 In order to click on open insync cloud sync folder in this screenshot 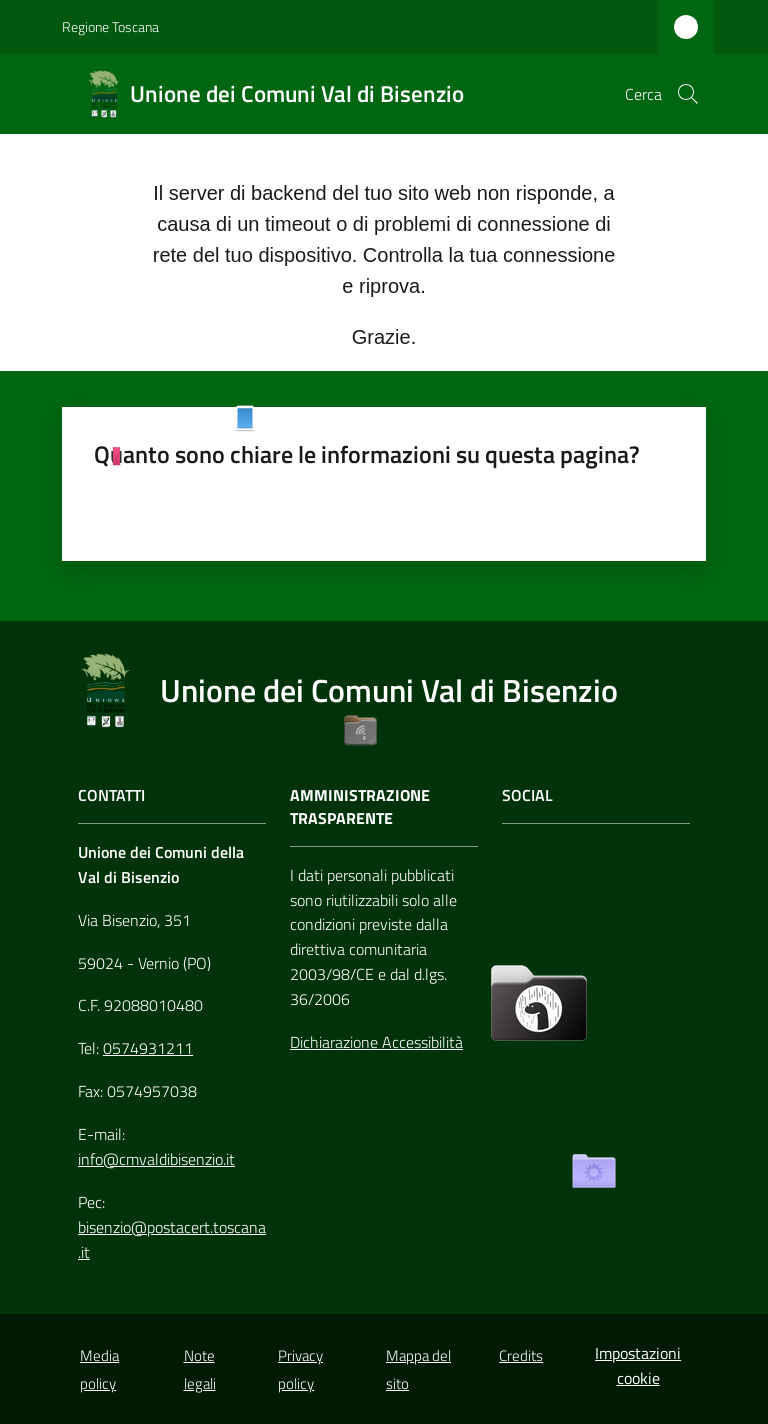, I will do `click(360, 729)`.